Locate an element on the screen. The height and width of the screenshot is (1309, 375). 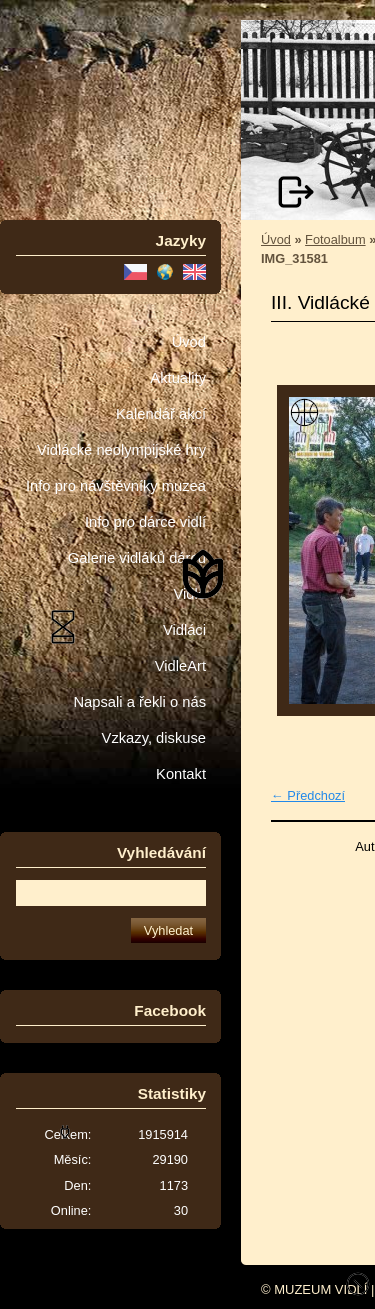
access sports or basketball-related content is located at coordinates (304, 412).